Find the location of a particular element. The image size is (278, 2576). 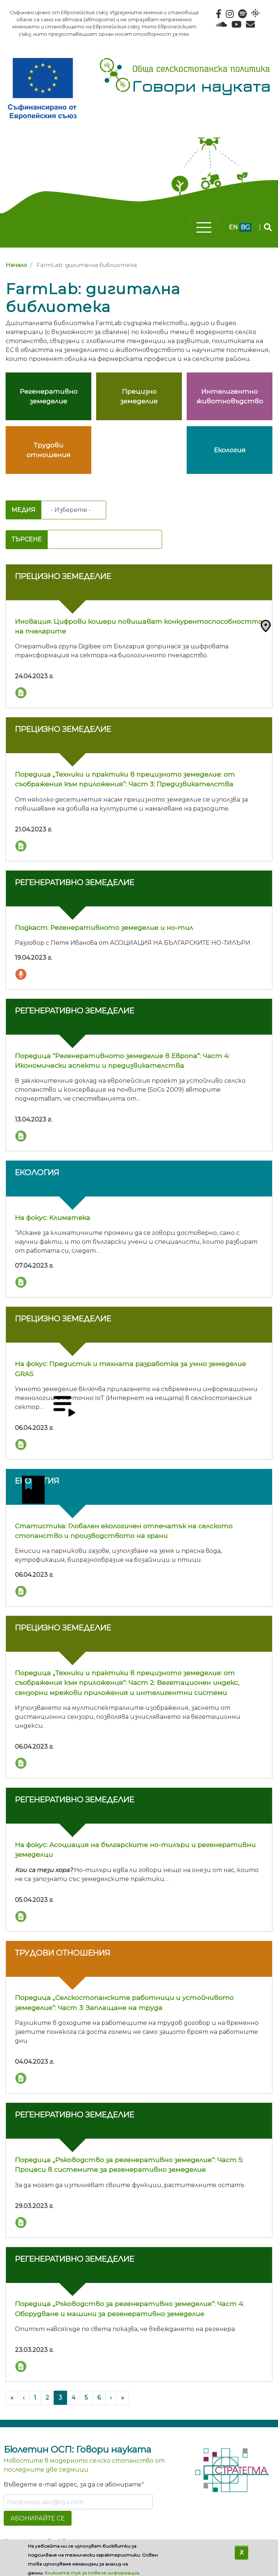

play all items in a playlist is located at coordinates (65, 1405).